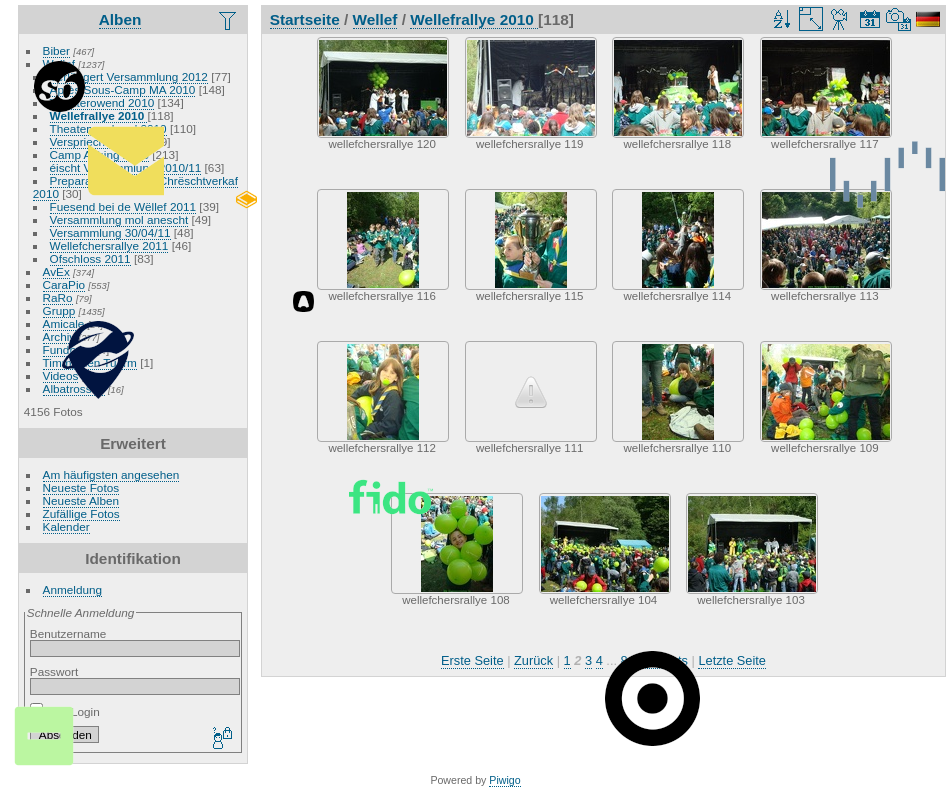 The image size is (951, 796). What do you see at coordinates (887, 174) in the screenshot?
I see `unraid server management application` at bounding box center [887, 174].